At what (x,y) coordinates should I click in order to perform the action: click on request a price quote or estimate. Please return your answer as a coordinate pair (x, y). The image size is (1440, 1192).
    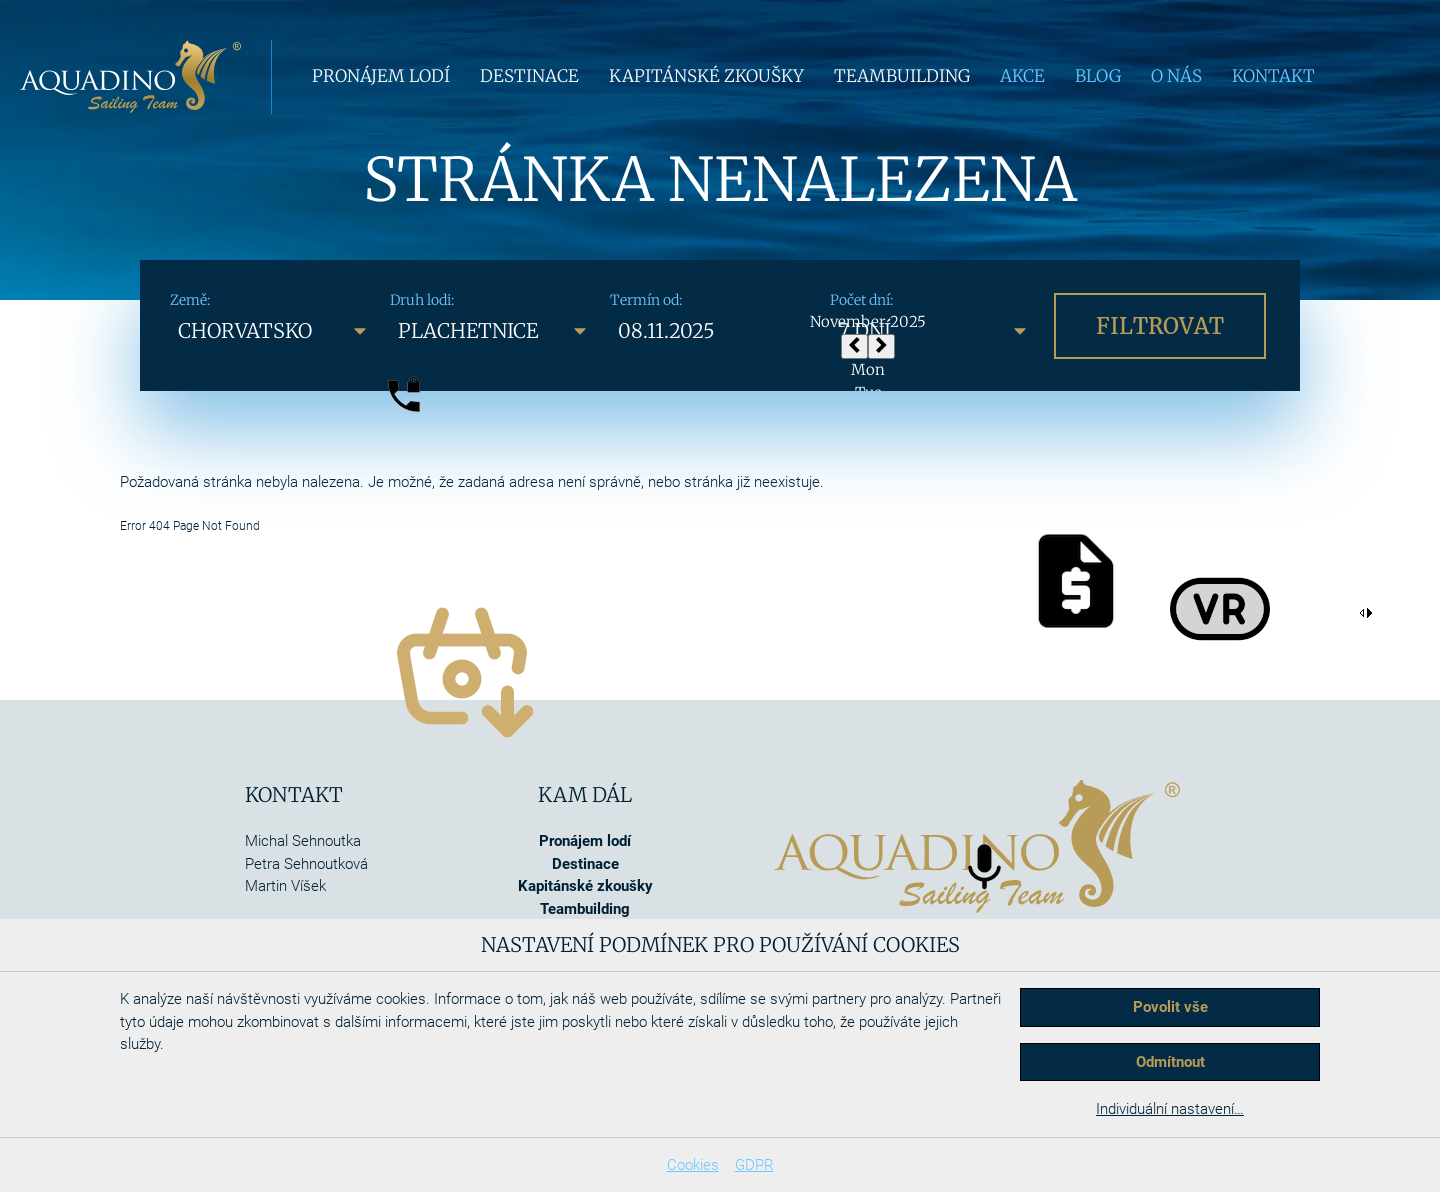
    Looking at the image, I should click on (1076, 581).